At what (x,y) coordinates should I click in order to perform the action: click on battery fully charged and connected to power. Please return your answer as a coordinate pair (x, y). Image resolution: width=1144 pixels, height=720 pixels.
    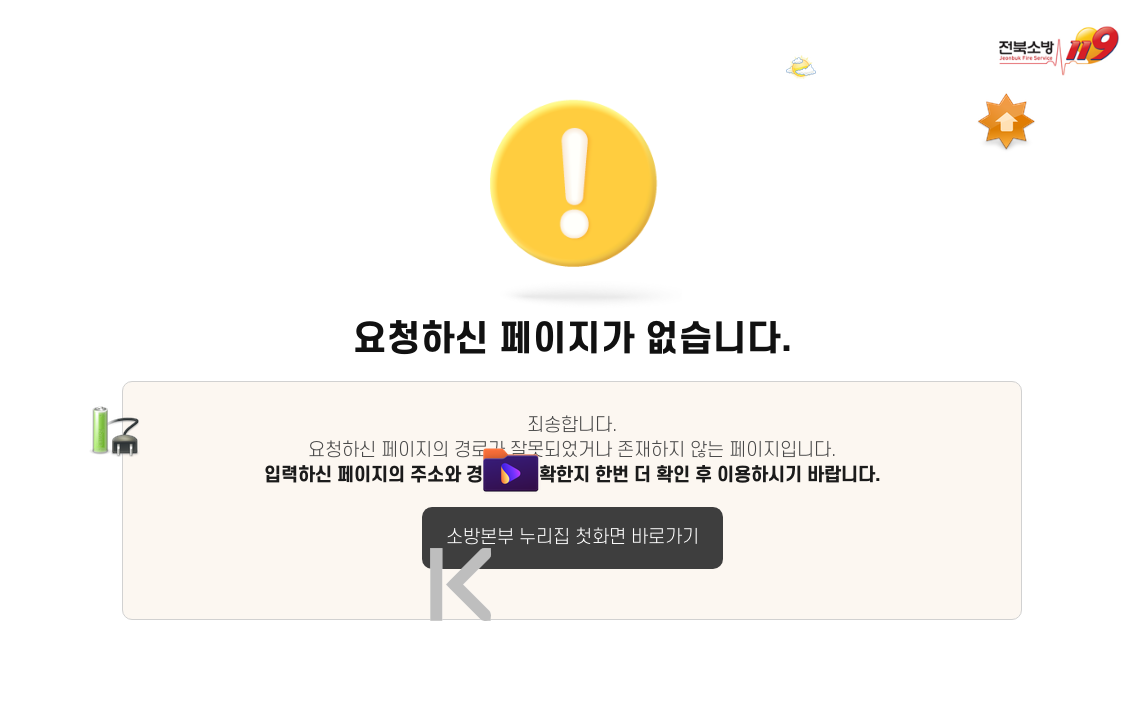
    Looking at the image, I should click on (113, 430).